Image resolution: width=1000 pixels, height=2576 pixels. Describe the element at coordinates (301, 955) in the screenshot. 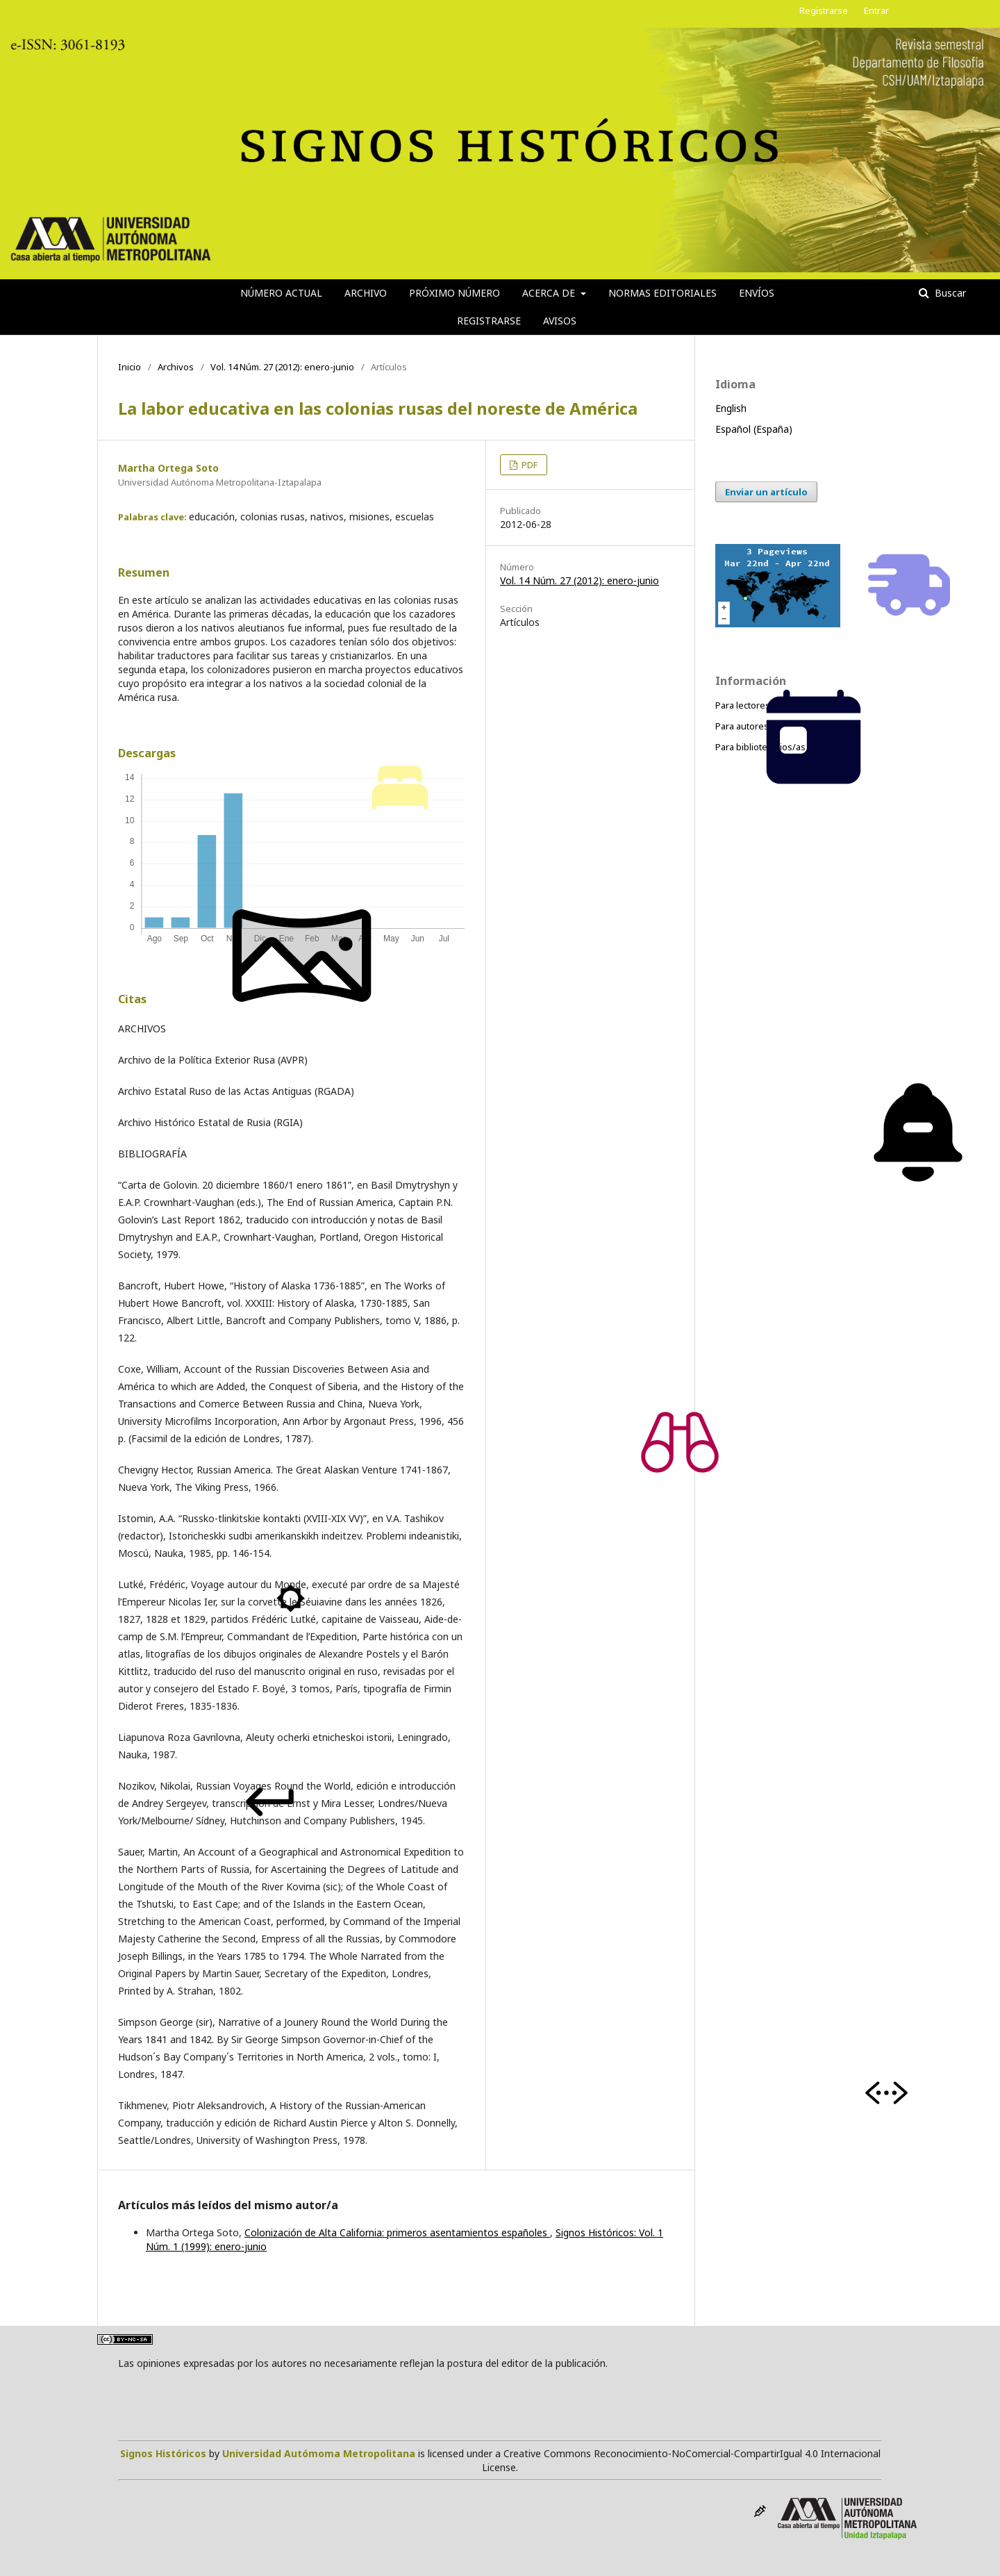

I see `view panorama or wide-angle photos` at that location.